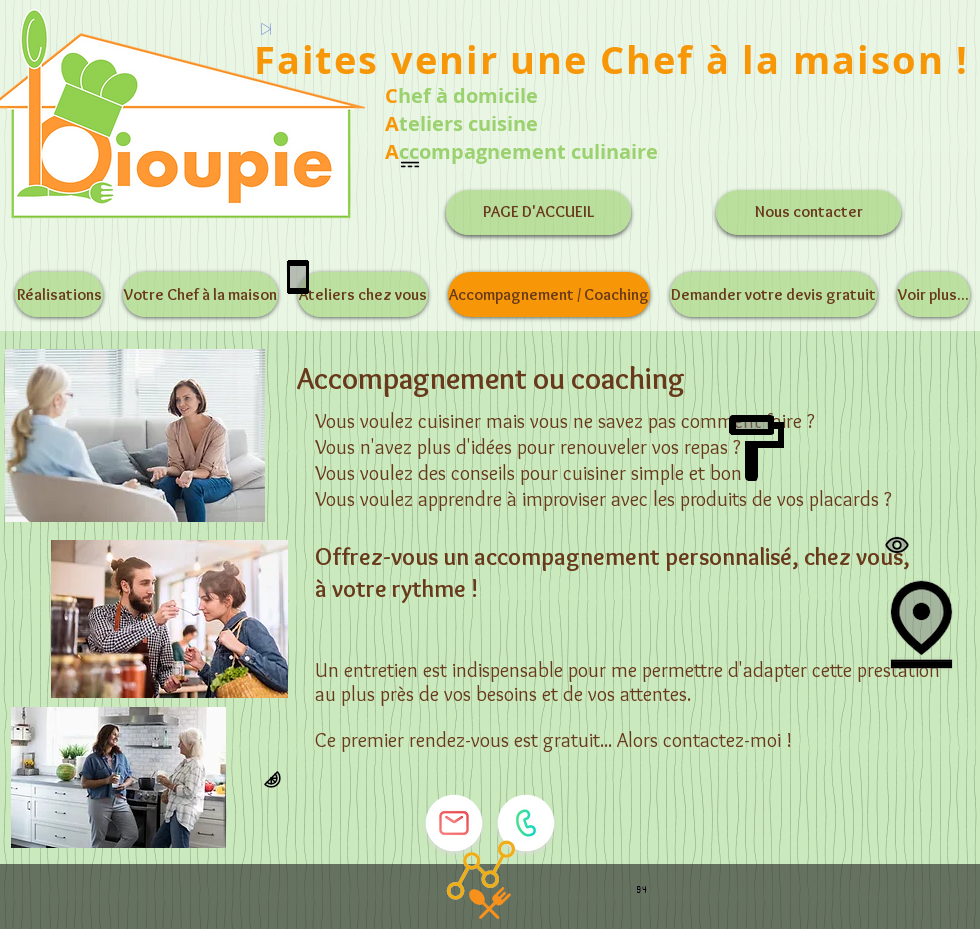 The height and width of the screenshot is (929, 980). Describe the element at coordinates (298, 277) in the screenshot. I see `switch to mobile view` at that location.